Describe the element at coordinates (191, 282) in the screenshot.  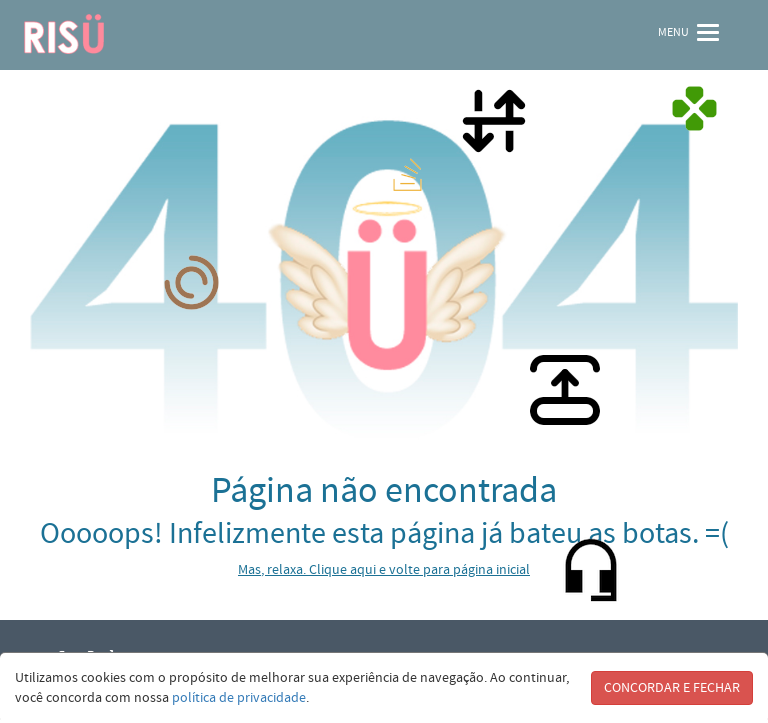
I see `indicates content is loading` at that location.